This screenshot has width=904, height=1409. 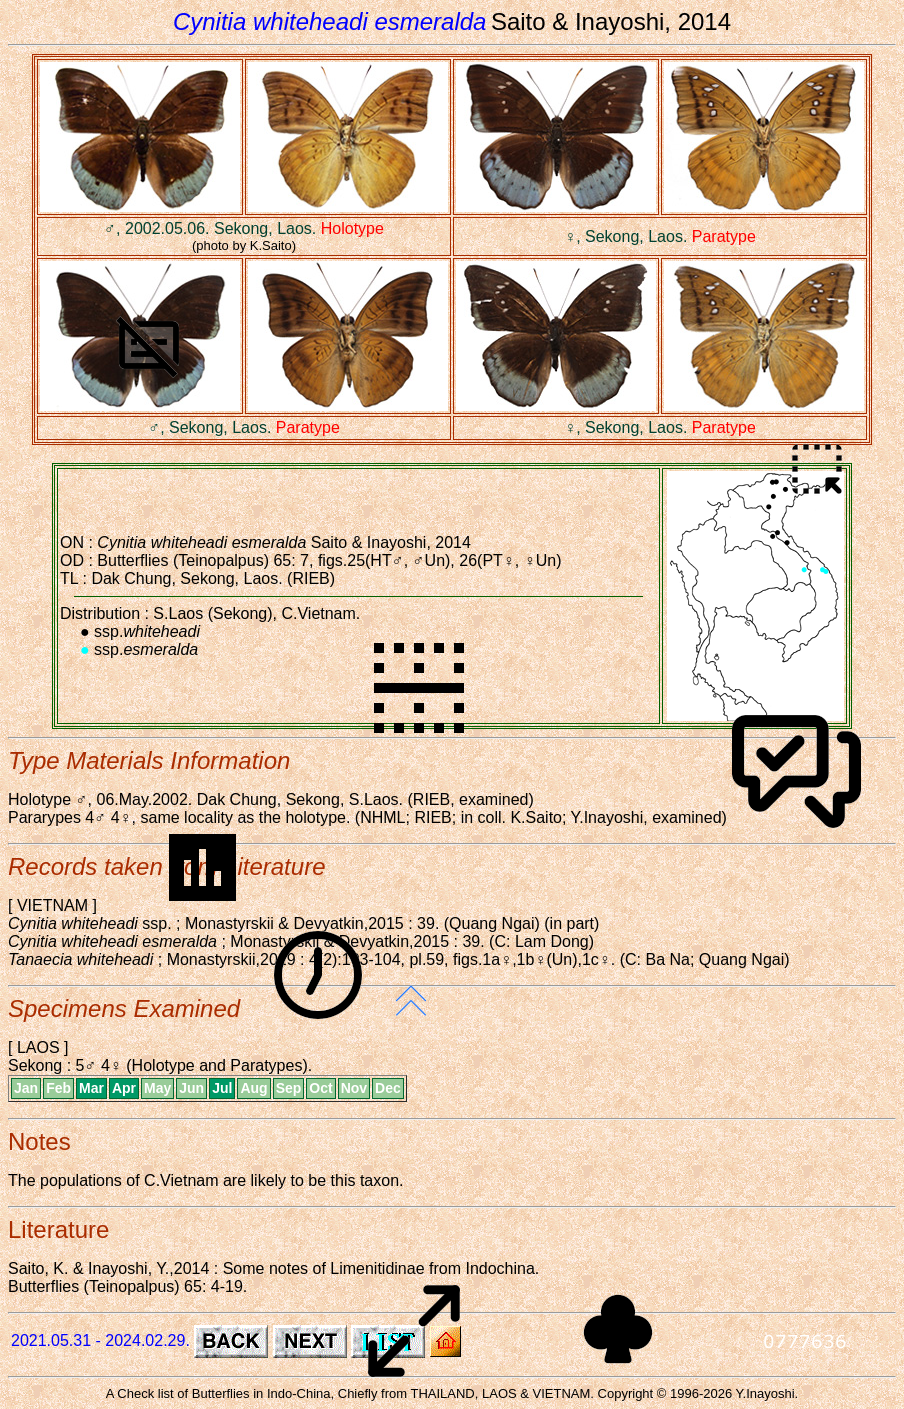 I want to click on view current time, so click(x=318, y=975).